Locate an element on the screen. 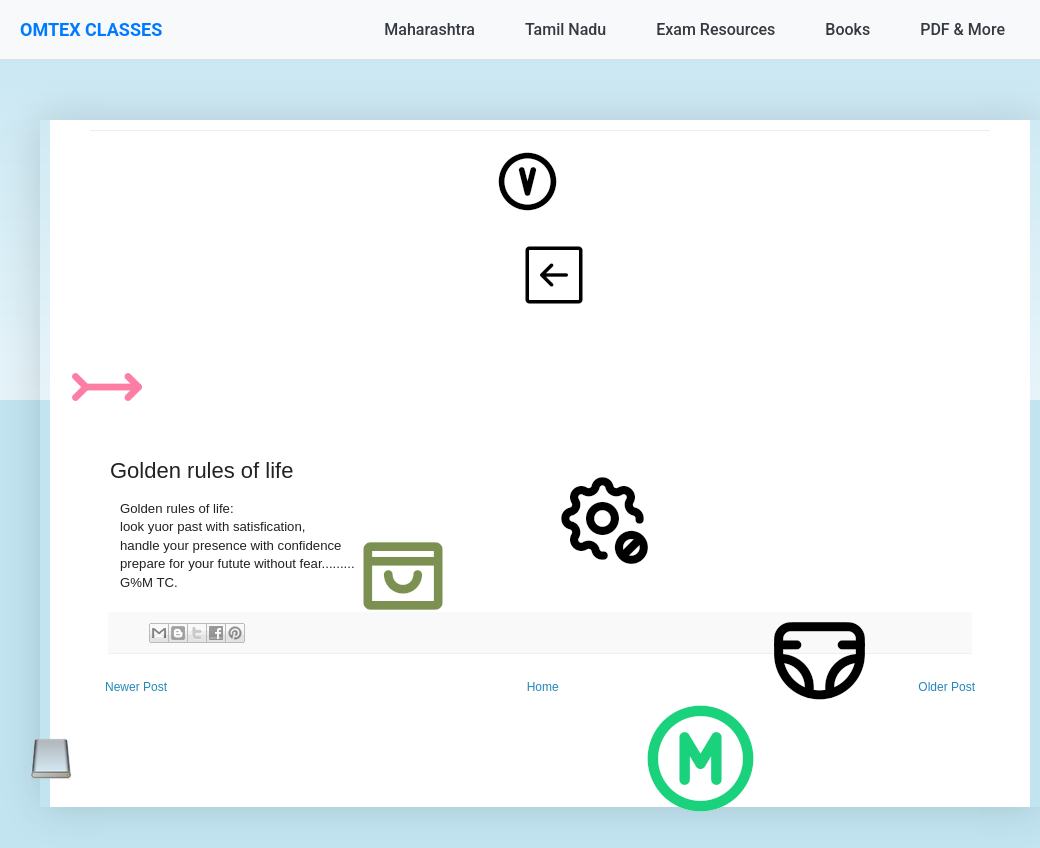 The image size is (1040, 848). view your shopping bag is located at coordinates (403, 576).